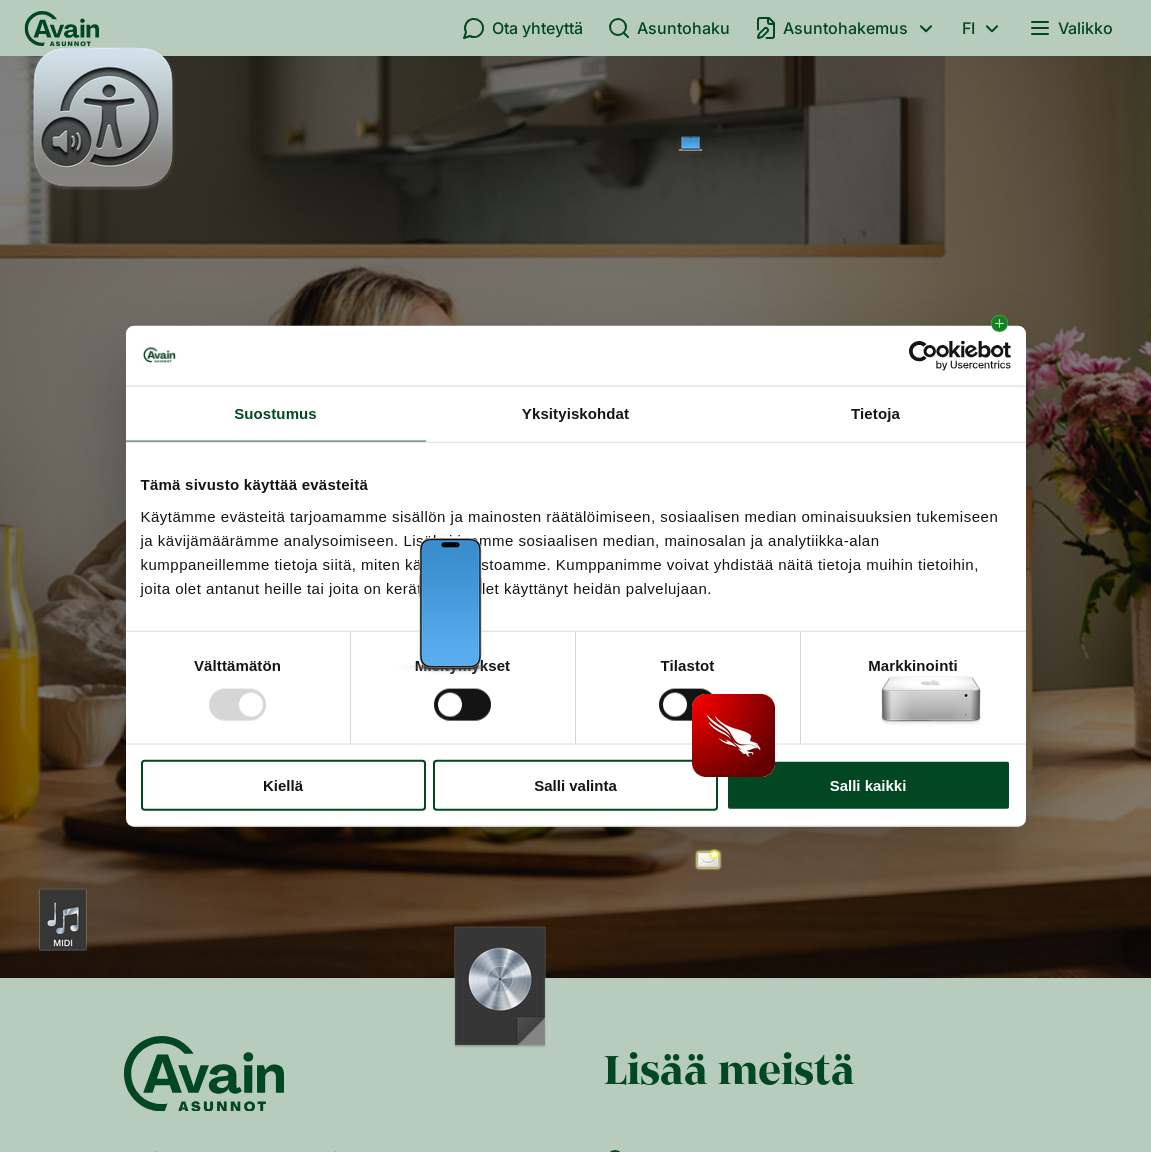  What do you see at coordinates (708, 860) in the screenshot?
I see `indicates new unread email messages` at bounding box center [708, 860].